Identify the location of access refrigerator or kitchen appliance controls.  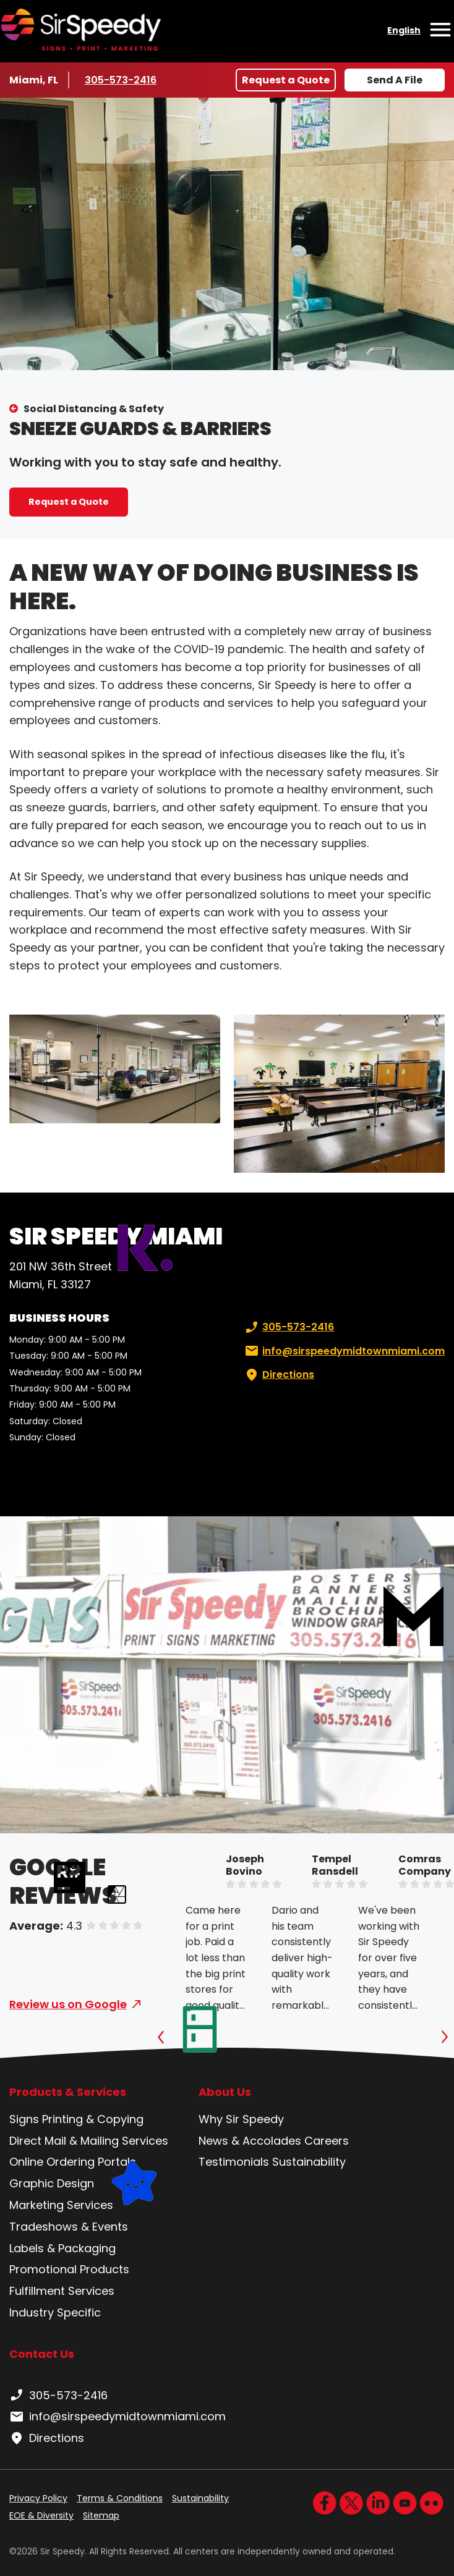
(200, 2029).